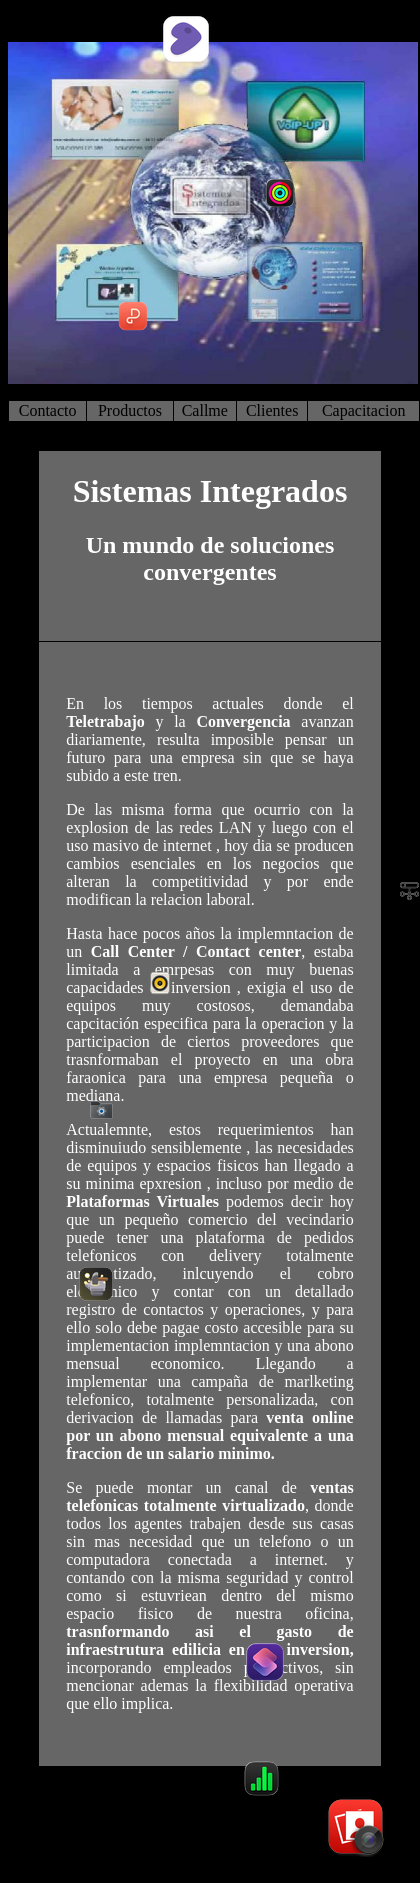 This screenshot has width=420, height=1883. What do you see at coordinates (186, 39) in the screenshot?
I see `open gentoo linux application` at bounding box center [186, 39].